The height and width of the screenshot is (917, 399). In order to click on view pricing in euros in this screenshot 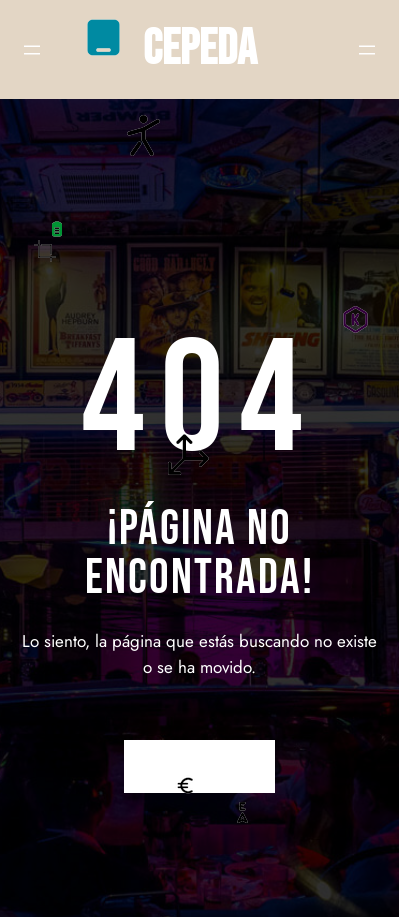, I will do `click(185, 785)`.